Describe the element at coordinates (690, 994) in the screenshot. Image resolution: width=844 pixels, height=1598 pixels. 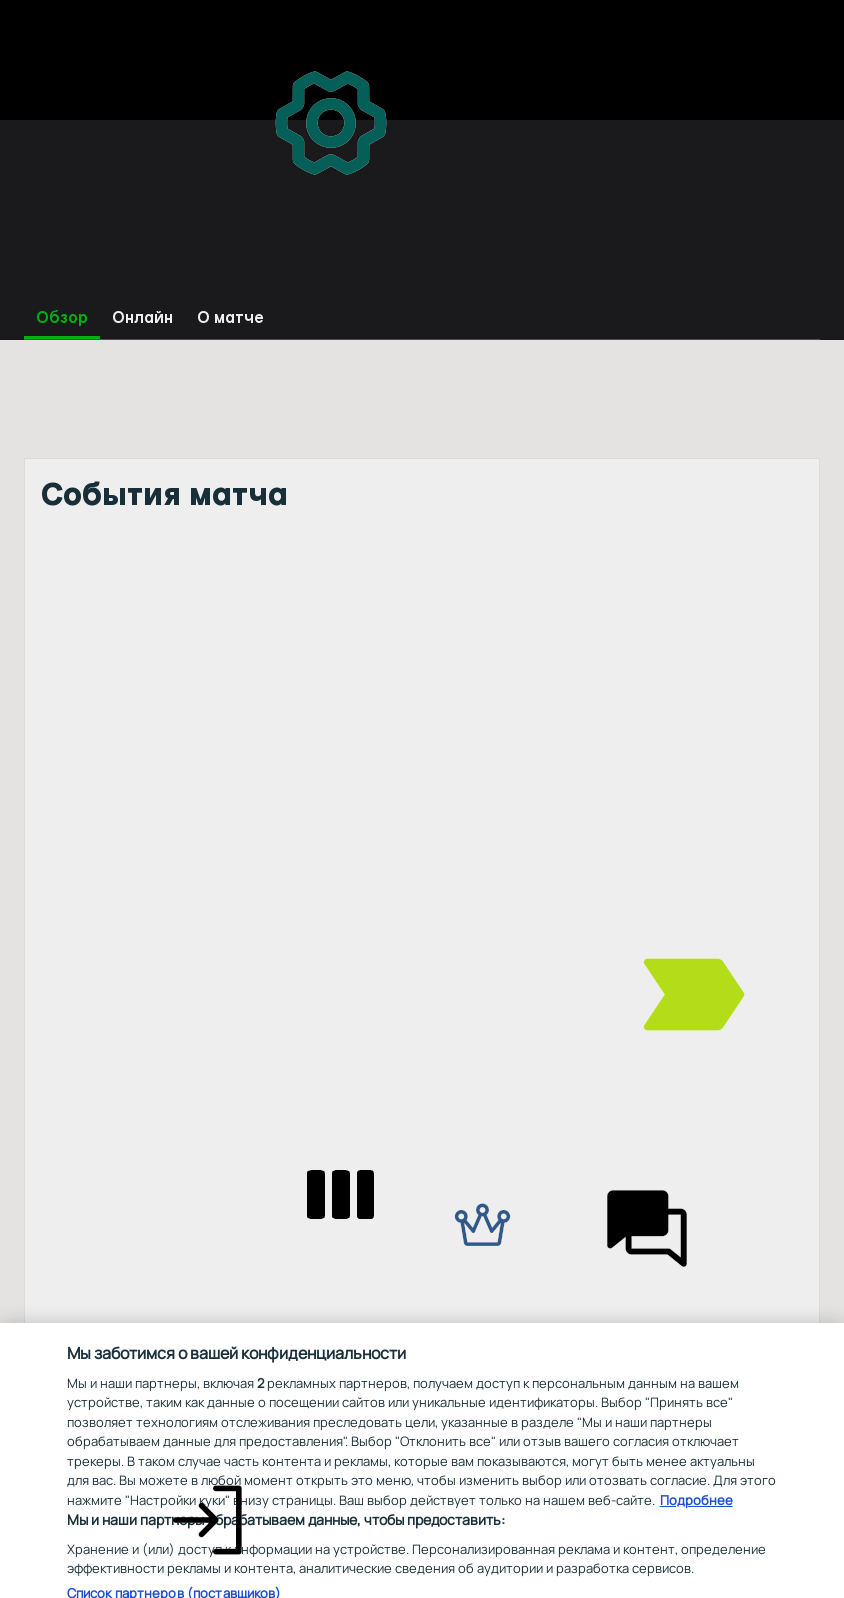
I see `apply a label or tag to an item` at that location.